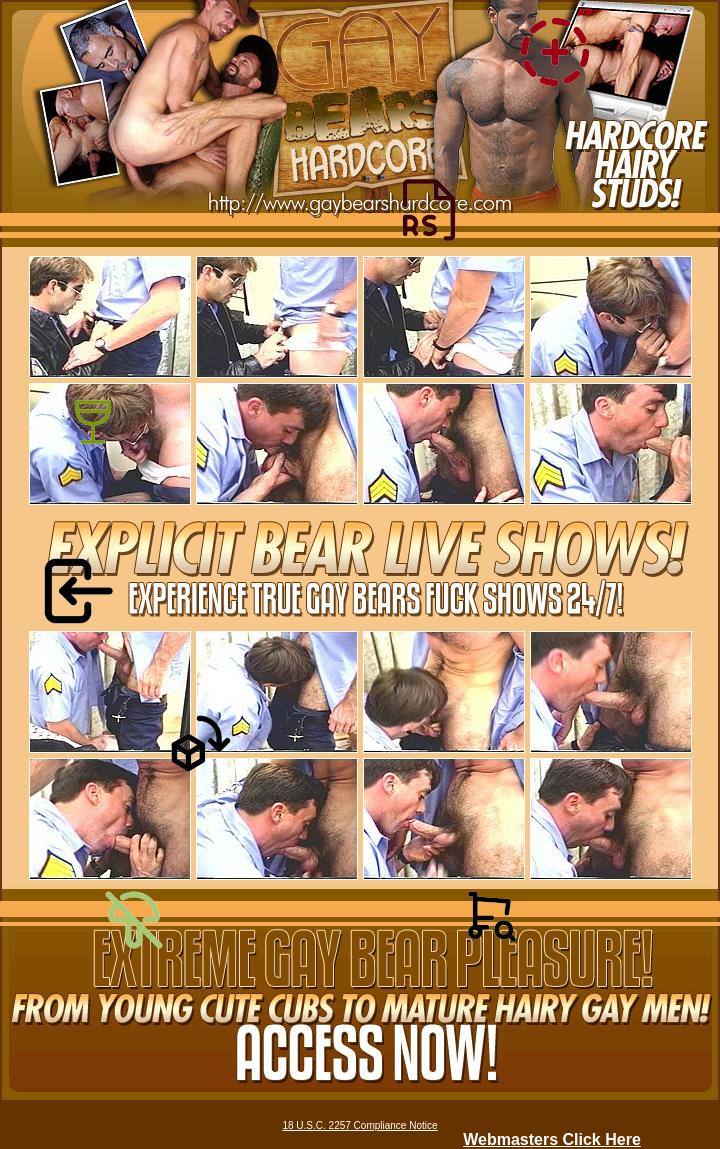  I want to click on indicates mushroom-free or no mushrooms, so click(134, 920).